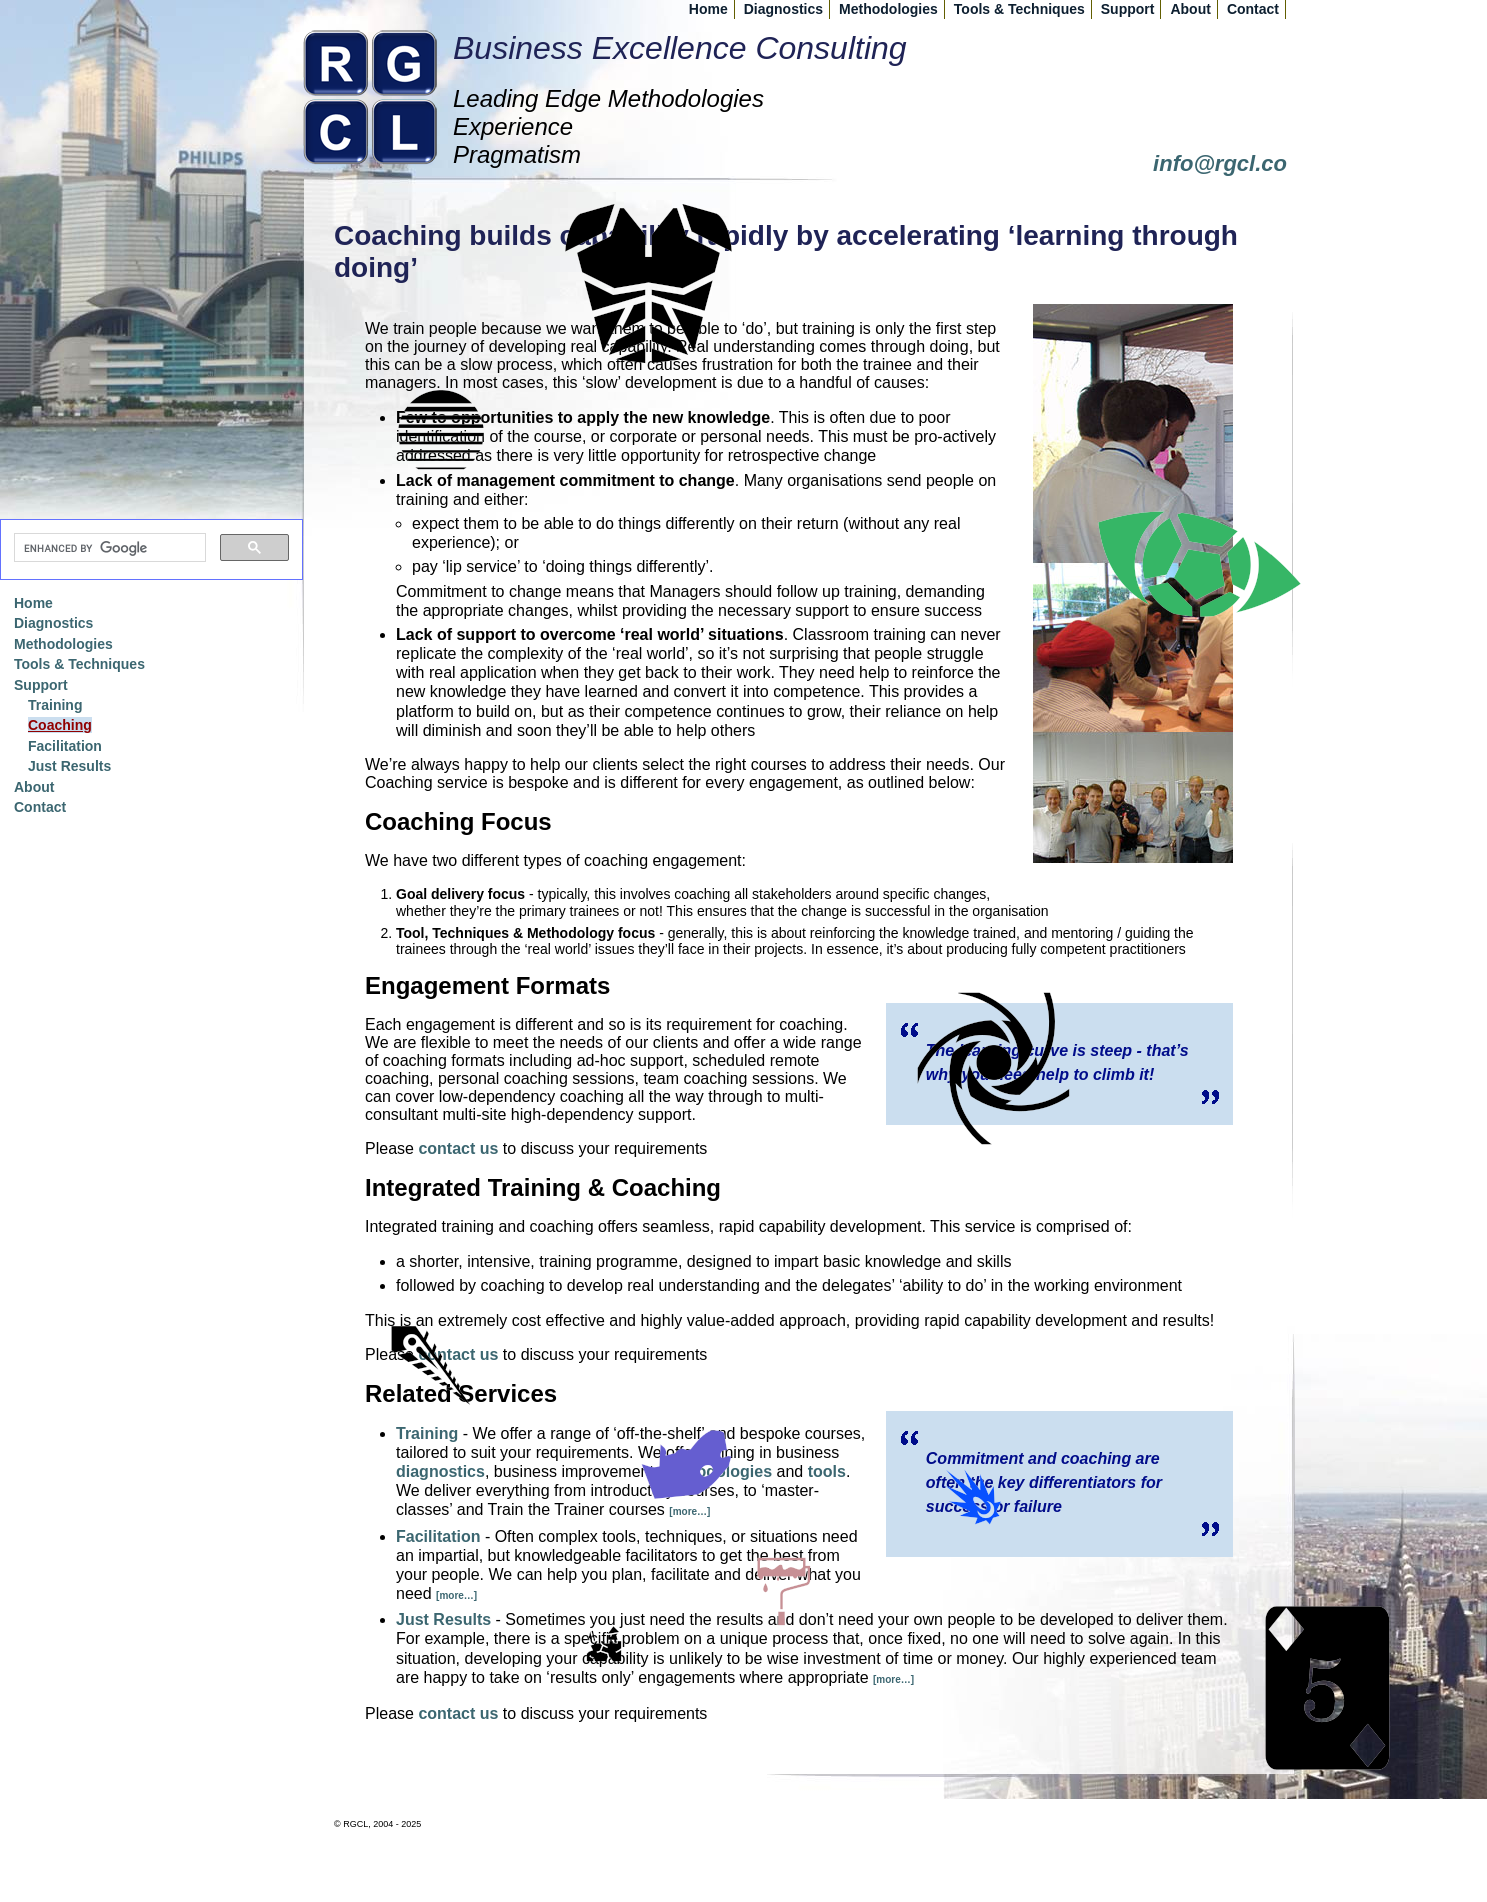 This screenshot has height=1902, width=1487. Describe the element at coordinates (1199, 570) in the screenshot. I see `activate enhanced vision or perception ability` at that location.